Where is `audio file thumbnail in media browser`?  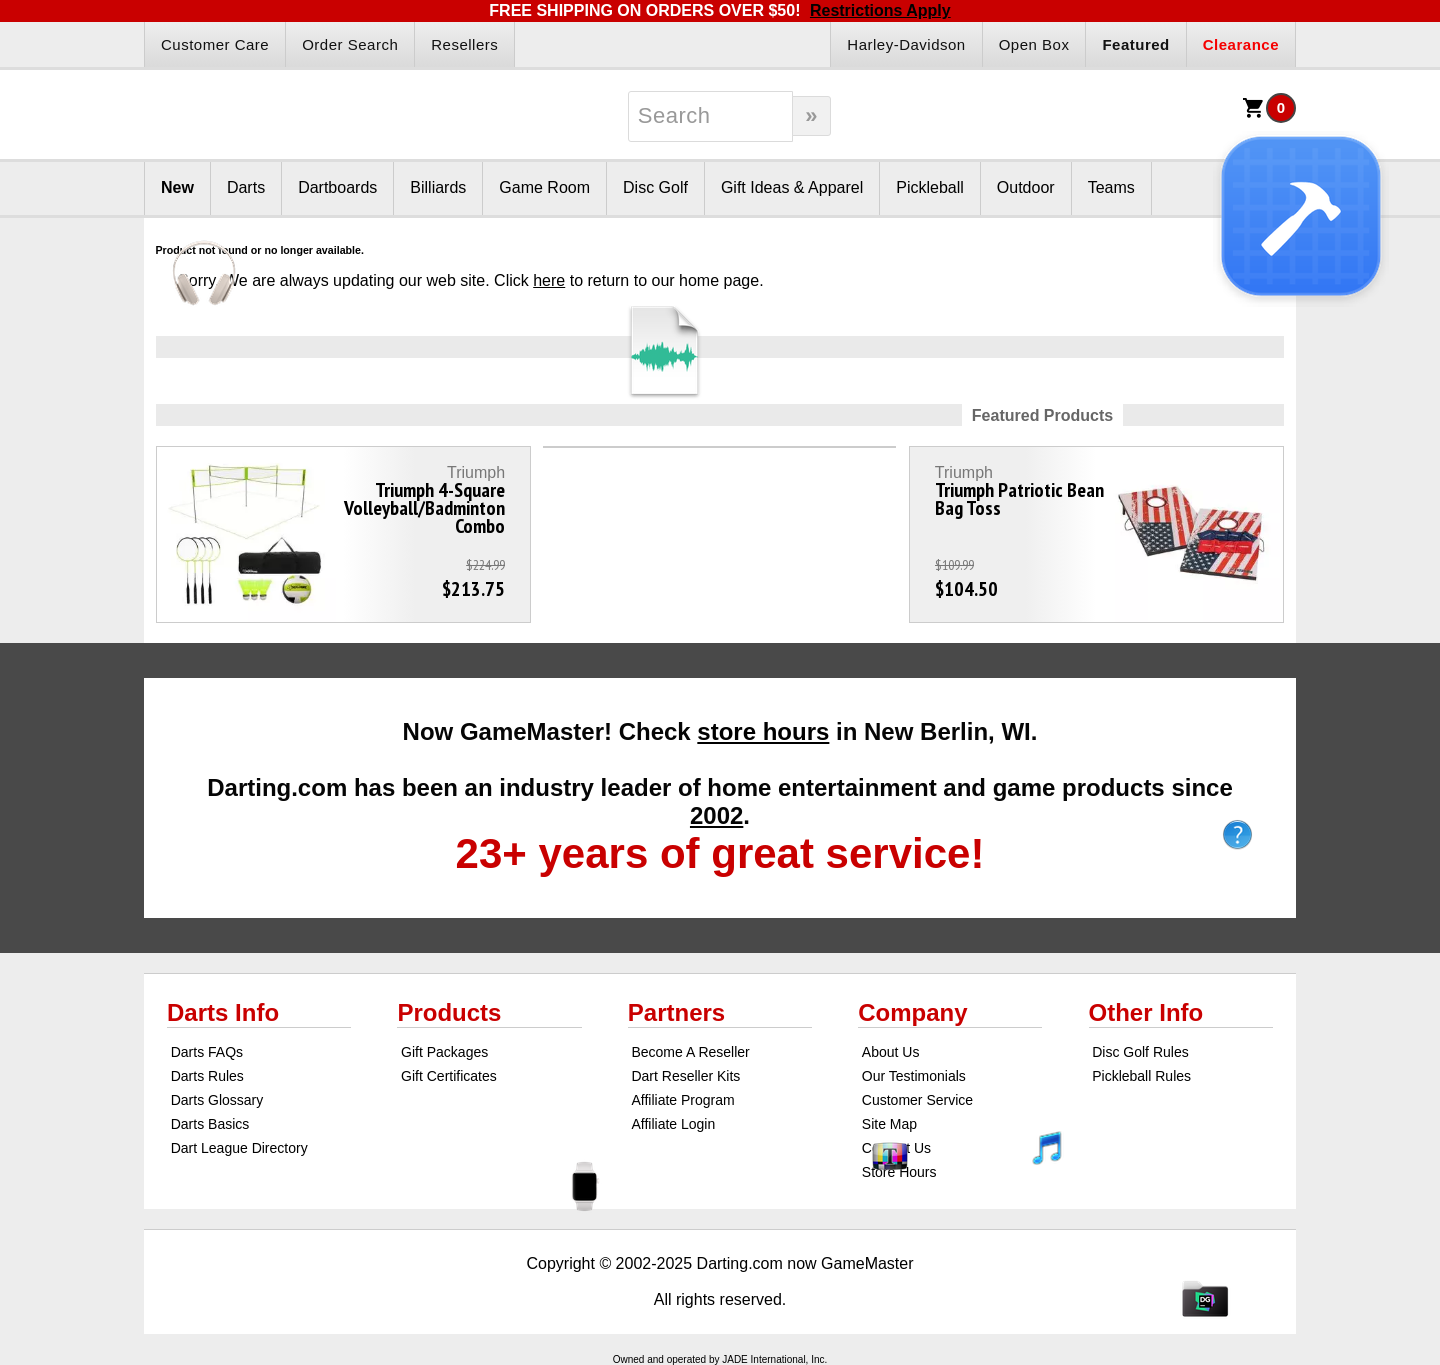
audio file thumbnail in media browser is located at coordinates (664, 352).